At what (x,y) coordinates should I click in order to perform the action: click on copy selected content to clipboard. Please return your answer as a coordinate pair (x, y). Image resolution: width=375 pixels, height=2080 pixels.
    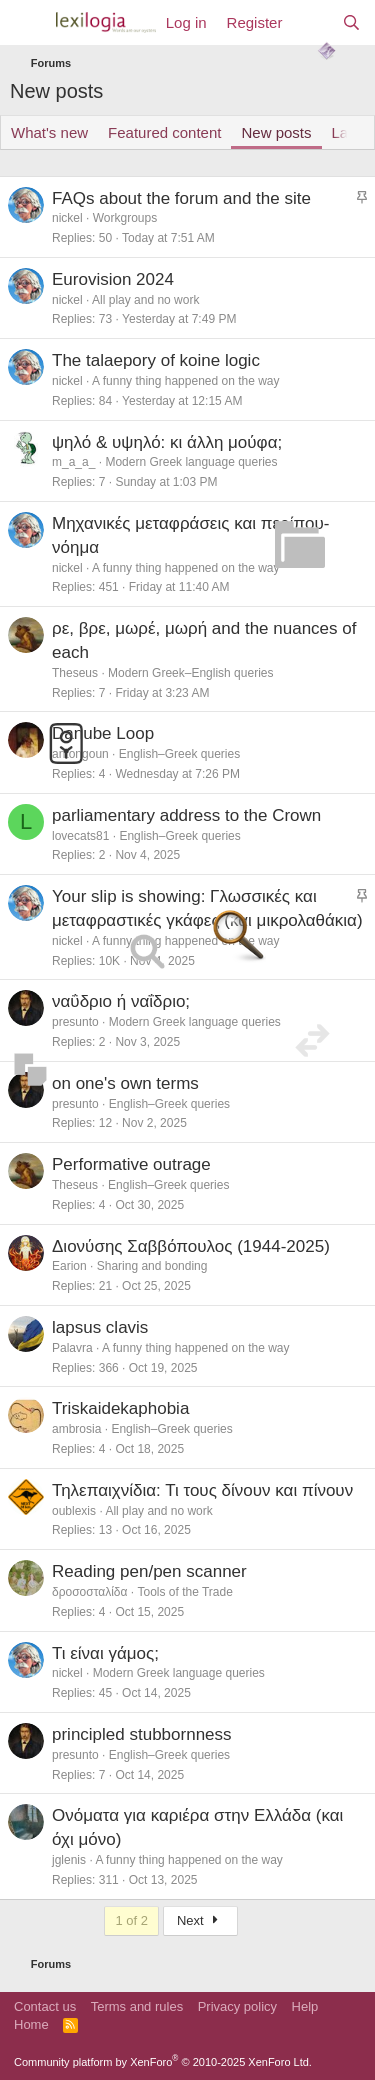
    Looking at the image, I should click on (30, 1069).